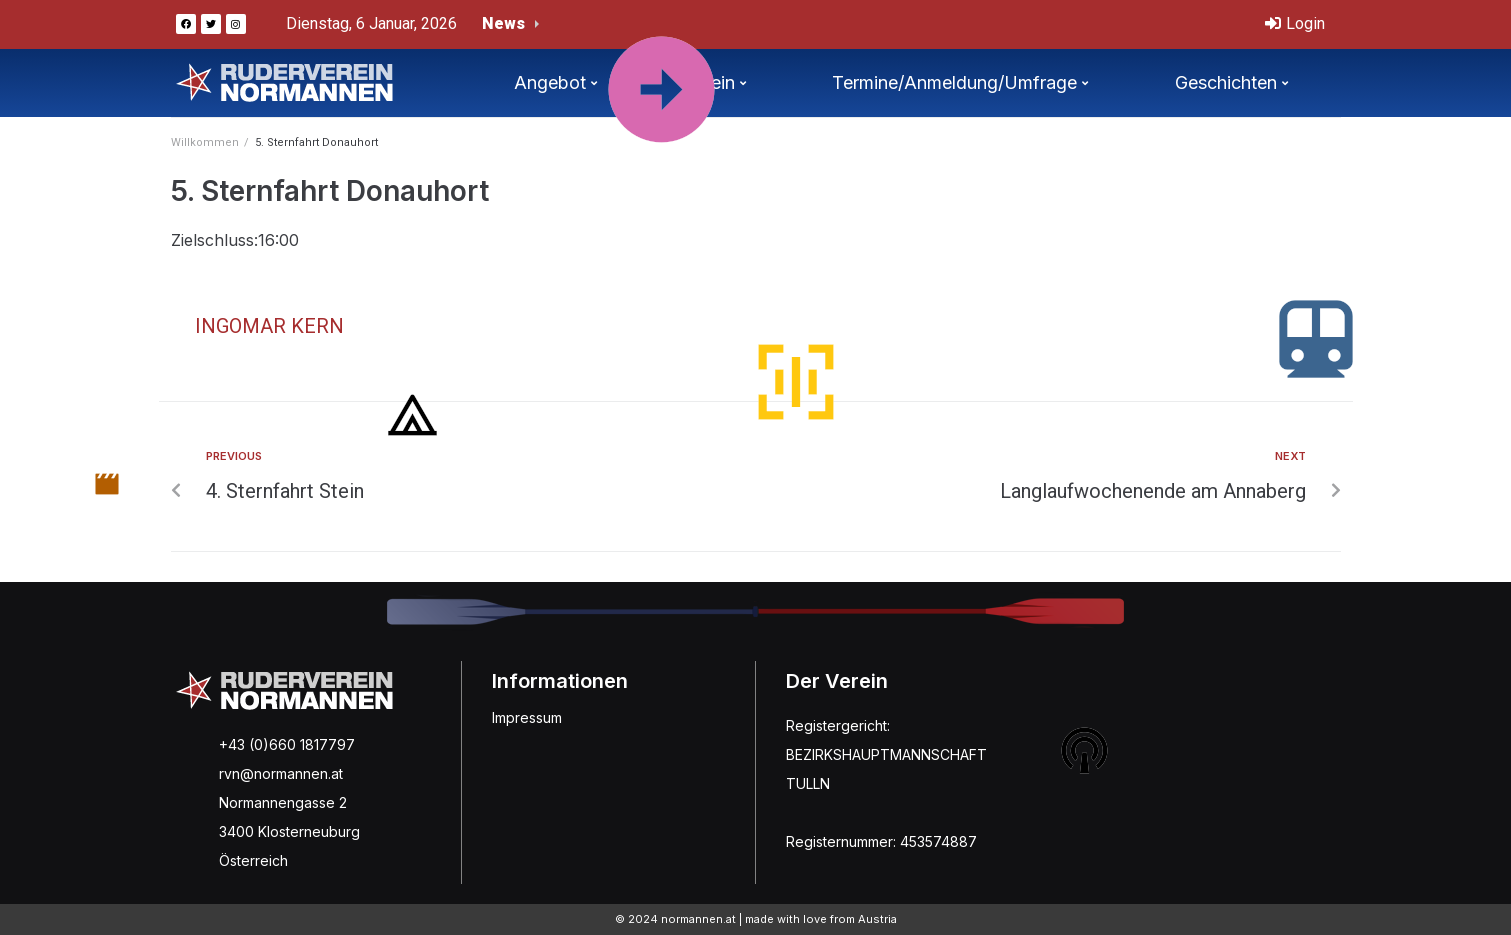 The image size is (1511, 935). I want to click on proceed to the next step, so click(661, 89).